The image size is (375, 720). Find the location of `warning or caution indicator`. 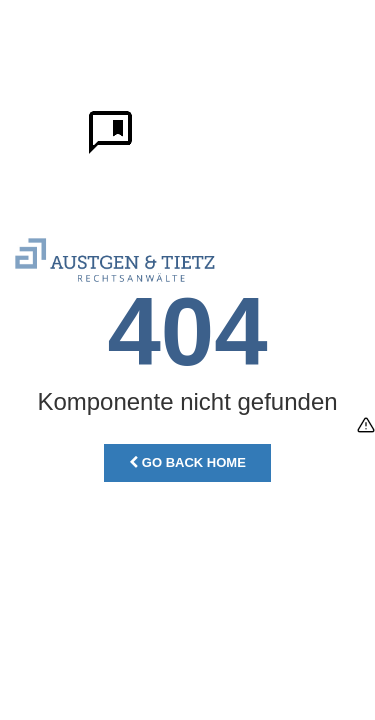

warning or caution indicator is located at coordinates (366, 425).